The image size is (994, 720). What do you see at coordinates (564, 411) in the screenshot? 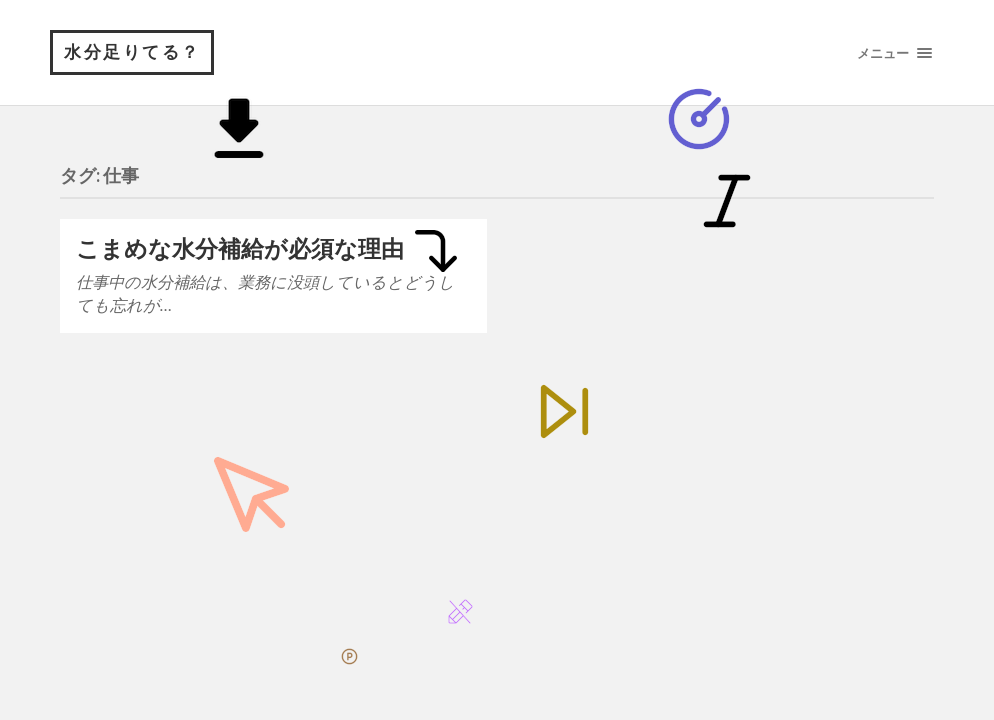
I see `skip to the next track` at bounding box center [564, 411].